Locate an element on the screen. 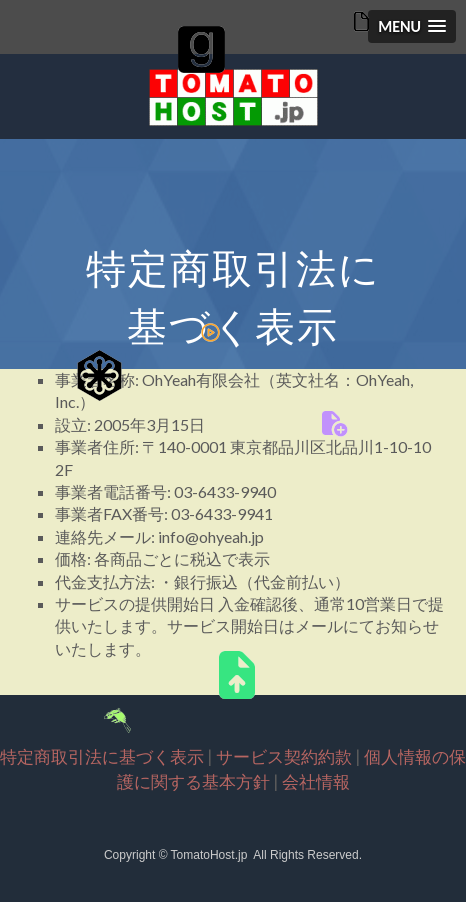  play media or video content is located at coordinates (210, 332).